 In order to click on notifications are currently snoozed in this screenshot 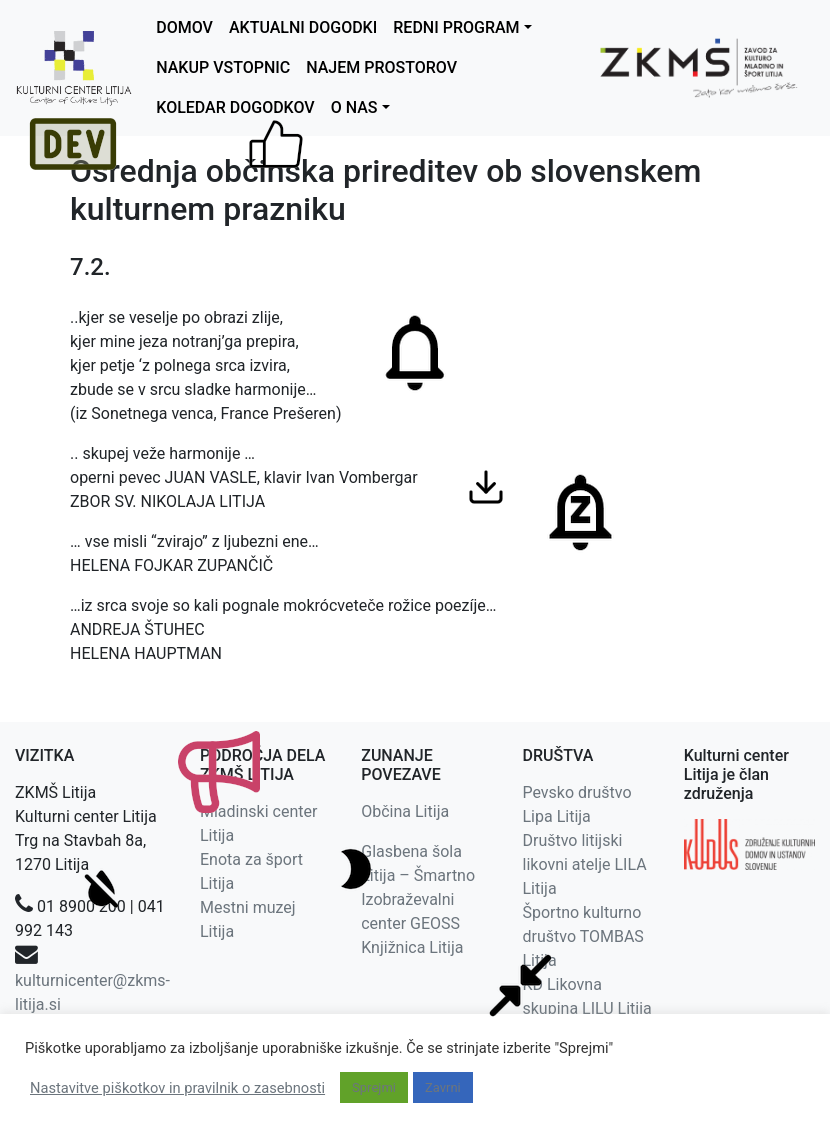, I will do `click(580, 511)`.